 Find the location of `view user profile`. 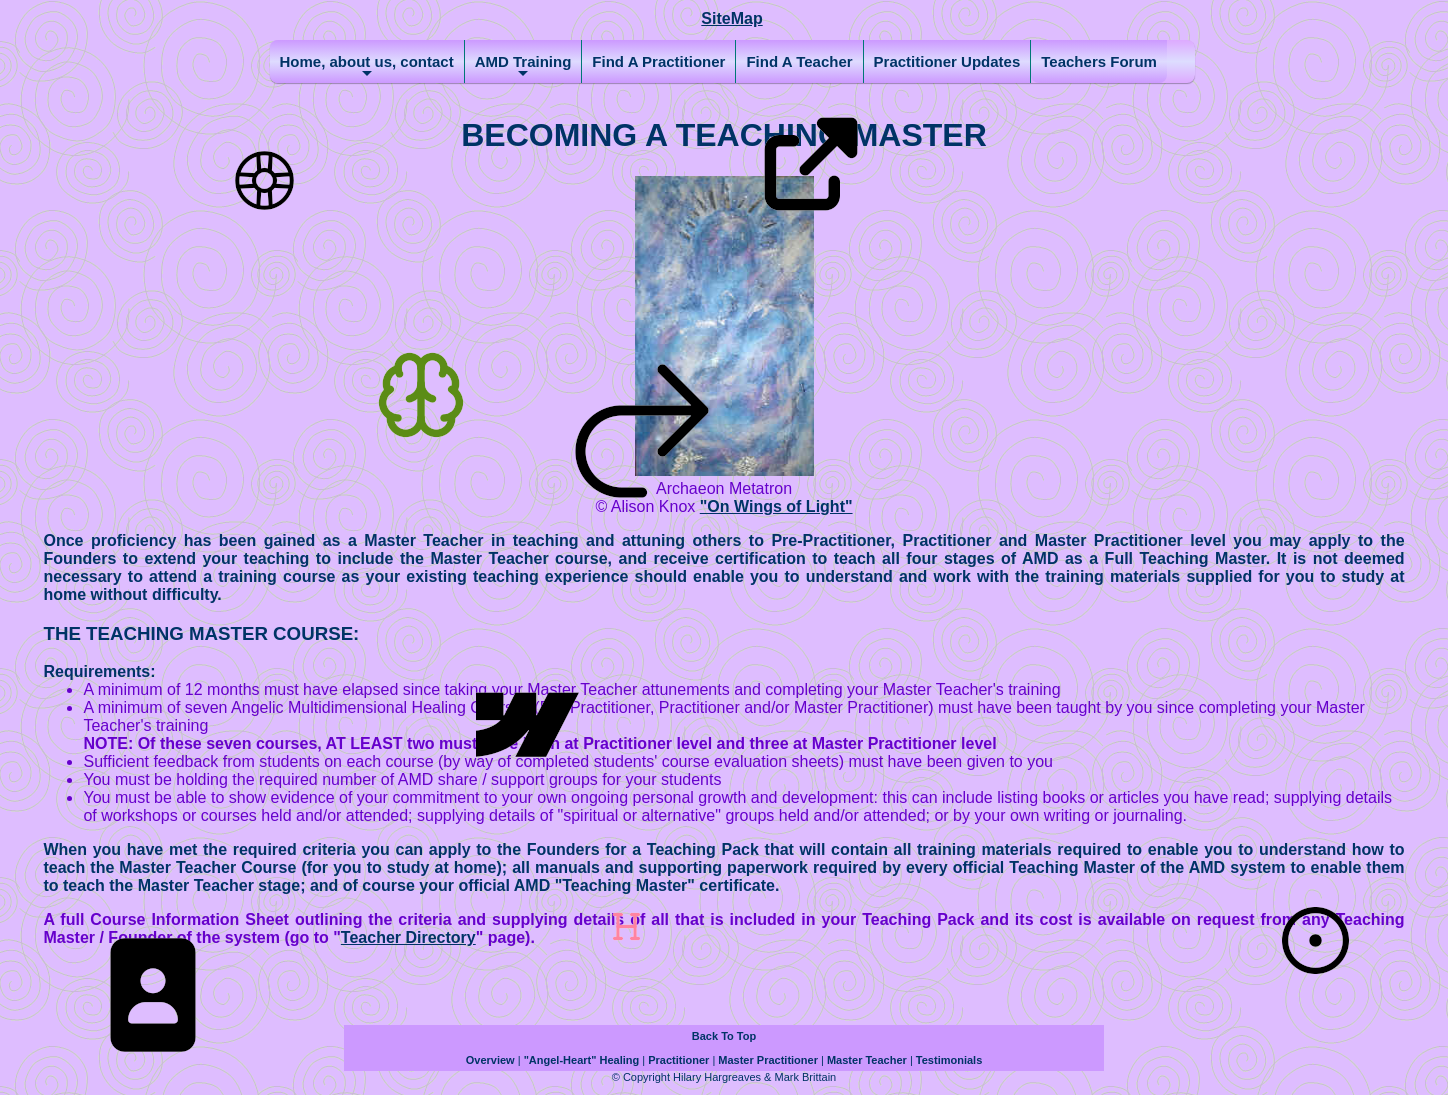

view user profile is located at coordinates (153, 995).